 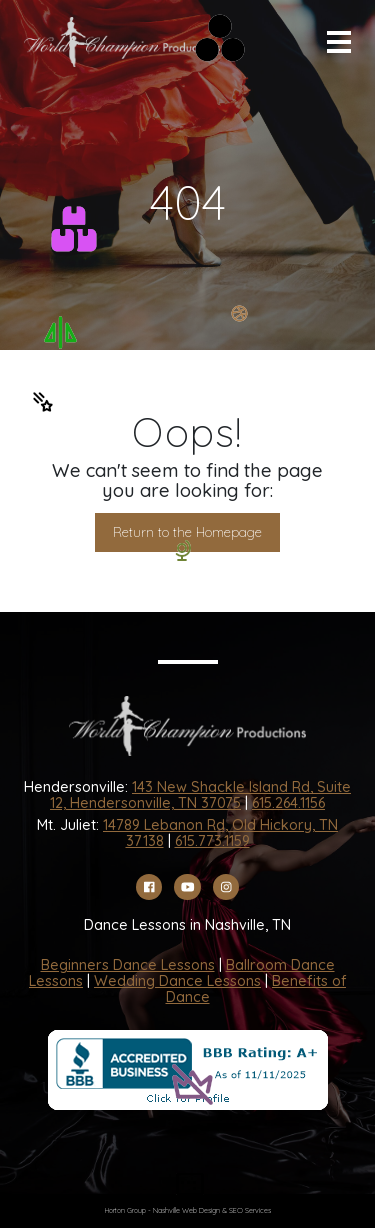 What do you see at coordinates (192, 1084) in the screenshot?
I see `remove premium or VIP status` at bounding box center [192, 1084].